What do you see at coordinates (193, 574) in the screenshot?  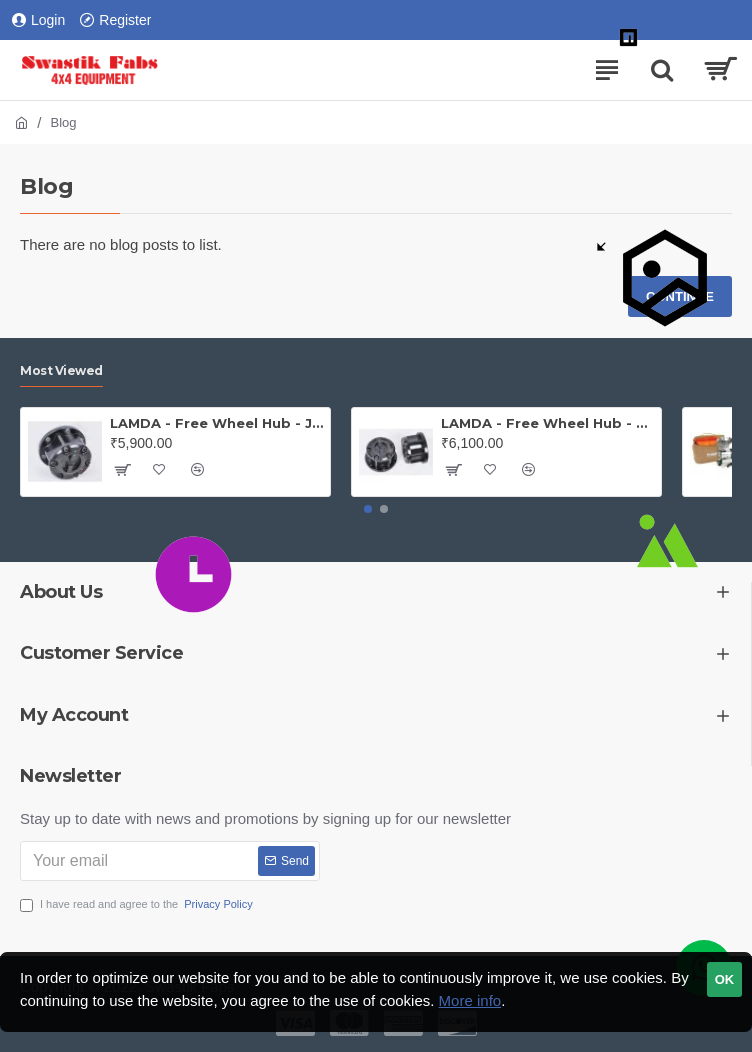 I see `view current time or clock` at bounding box center [193, 574].